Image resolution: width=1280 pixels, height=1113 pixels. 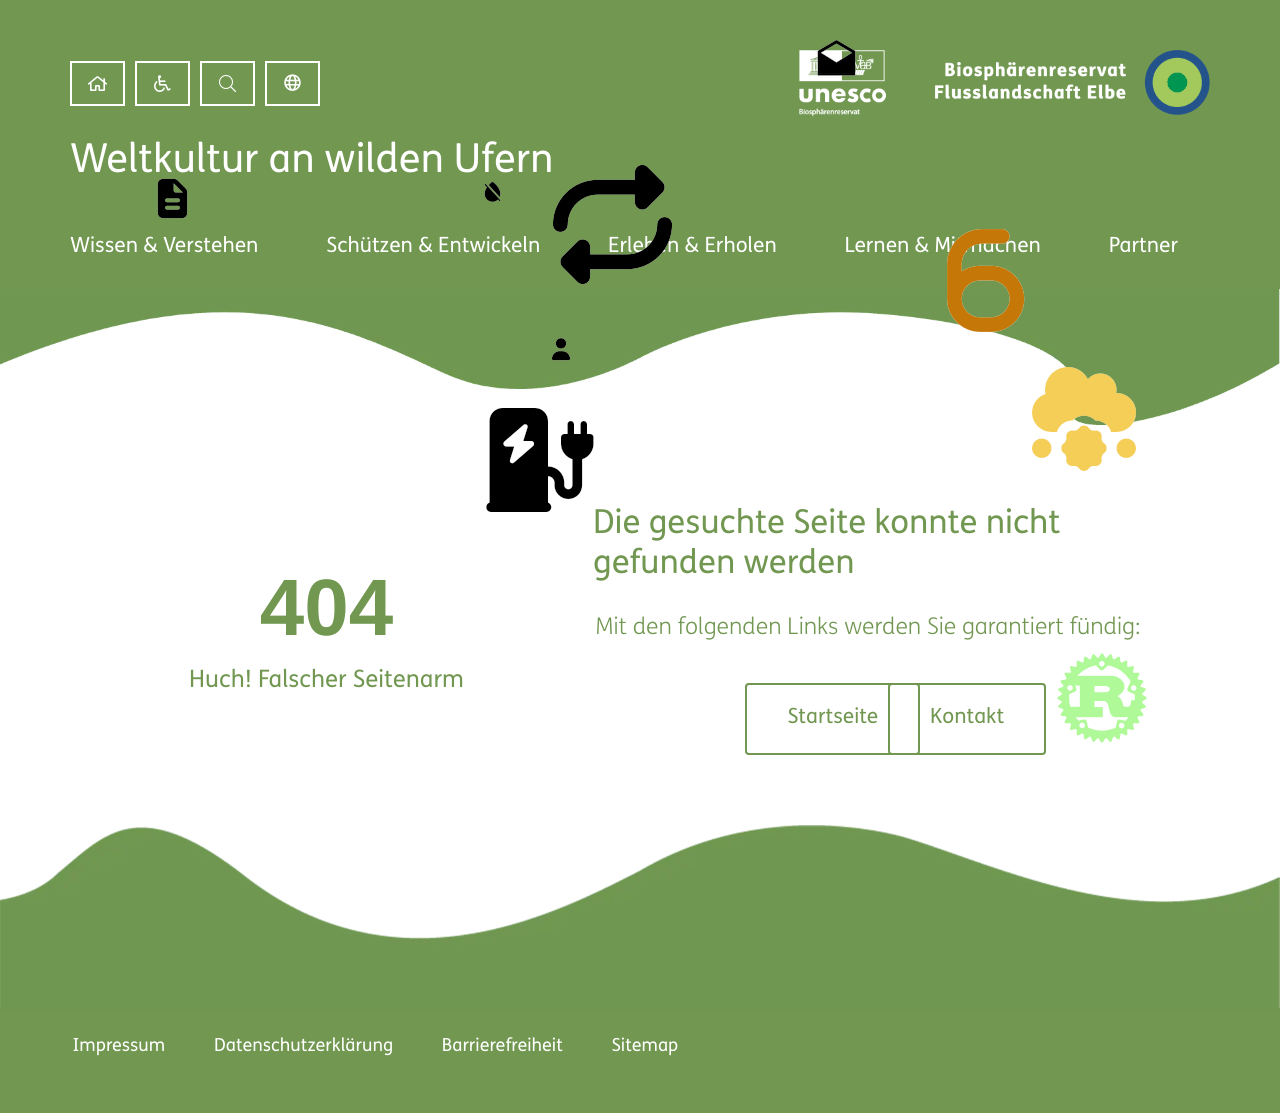 What do you see at coordinates (1084, 419) in the screenshot?
I see `indicates hail or severe weather conditions` at bounding box center [1084, 419].